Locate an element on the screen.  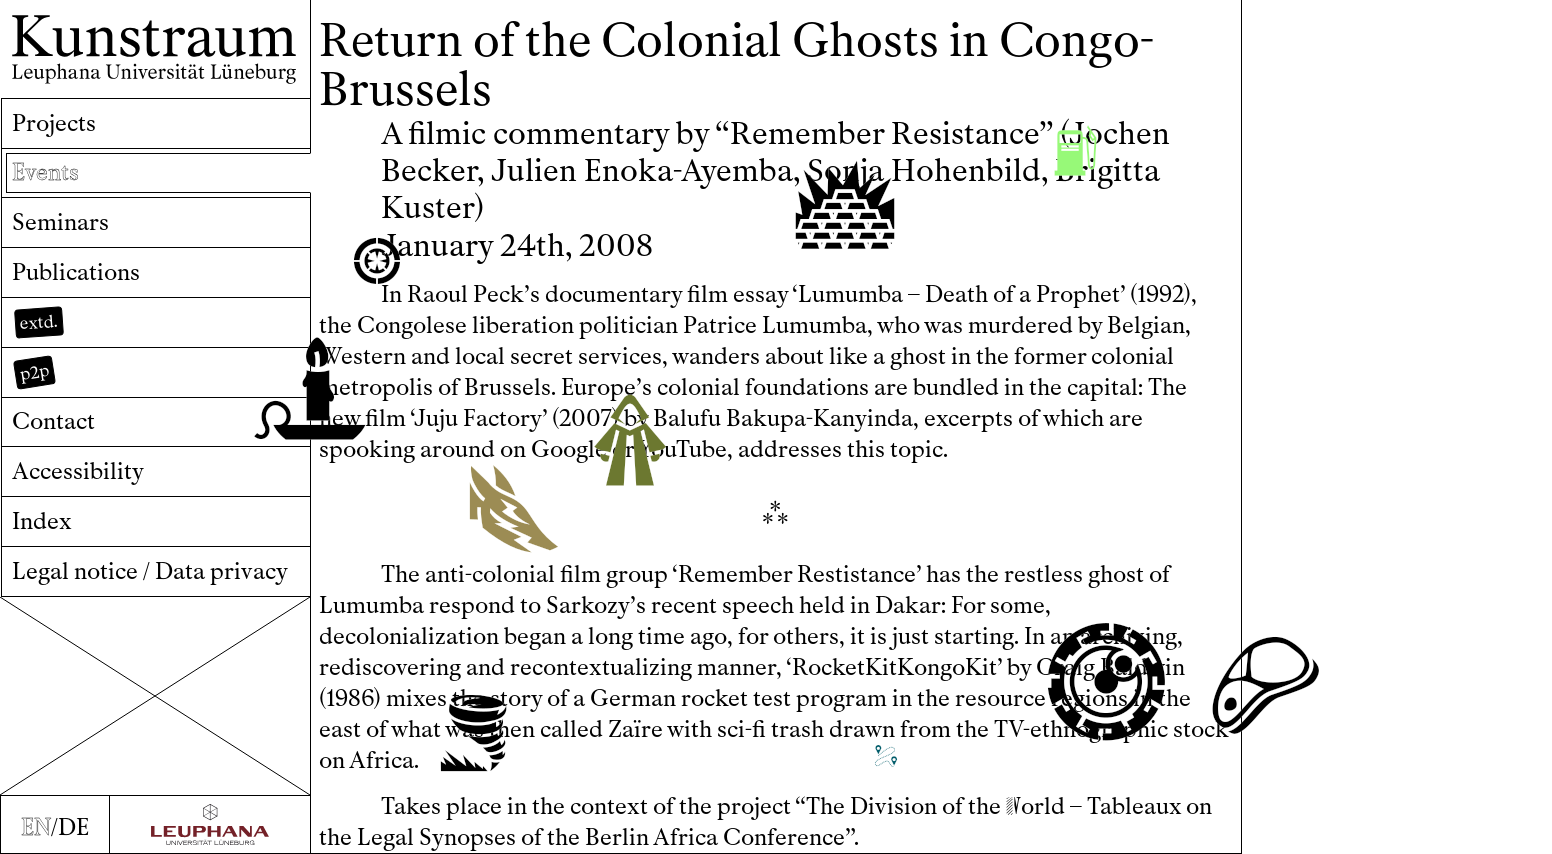
decorative candle or lighting element in a game interface is located at coordinates (309, 394).